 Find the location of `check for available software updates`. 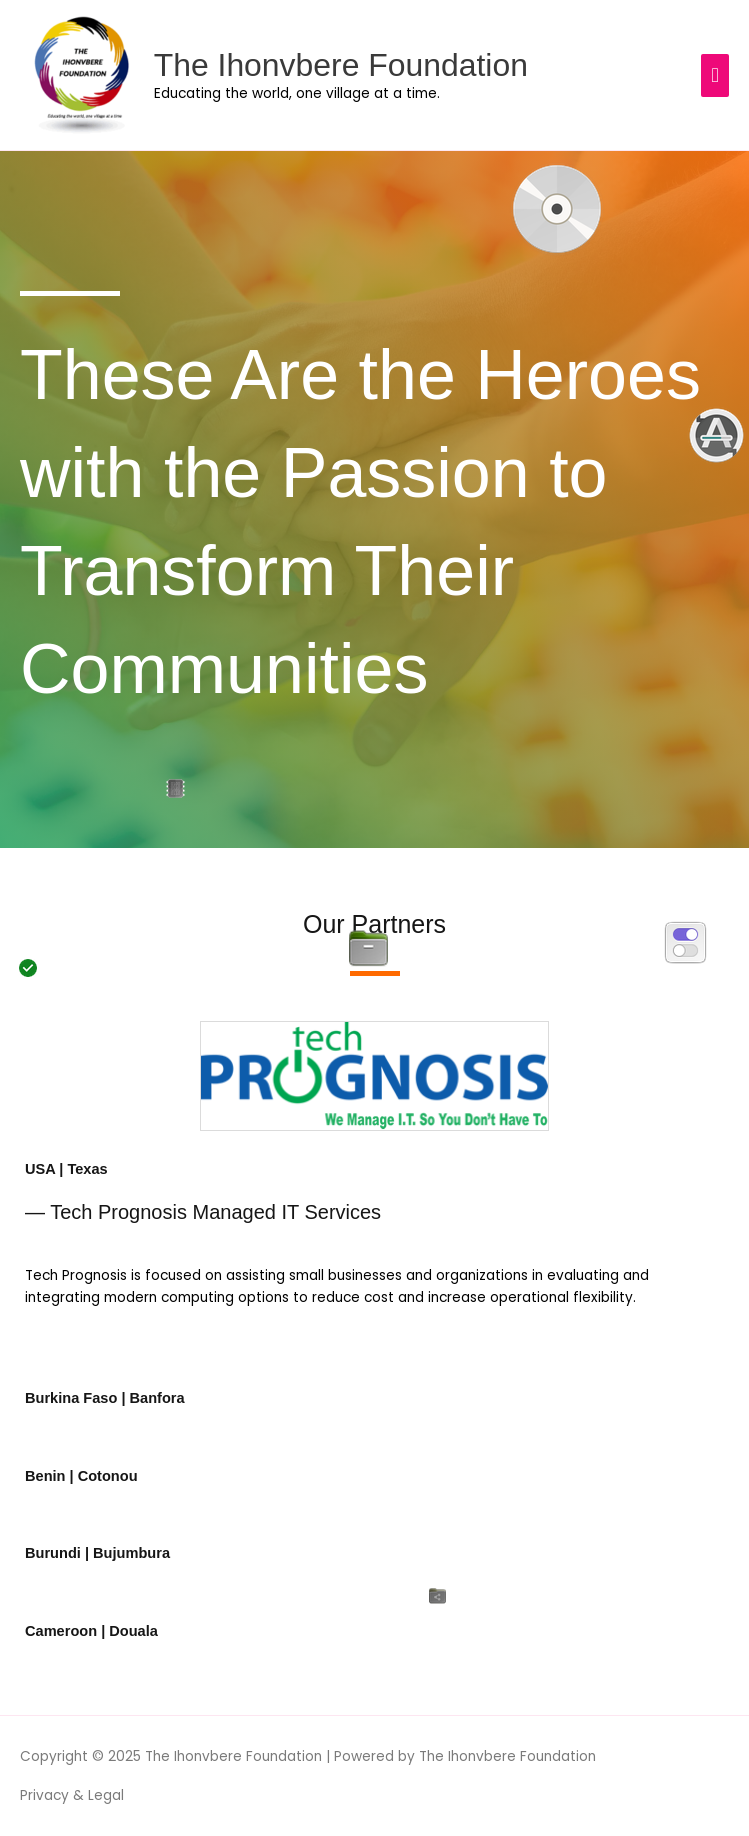

check for available software updates is located at coordinates (716, 435).